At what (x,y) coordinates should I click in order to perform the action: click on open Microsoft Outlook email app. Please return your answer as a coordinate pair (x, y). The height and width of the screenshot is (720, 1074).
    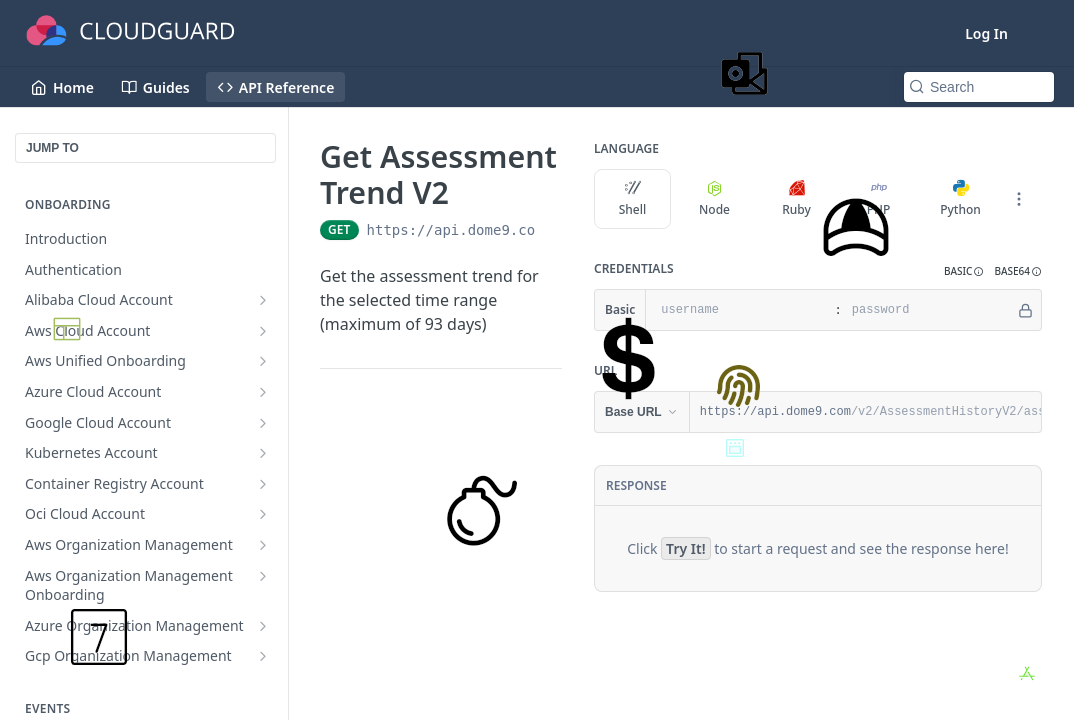
    Looking at the image, I should click on (744, 73).